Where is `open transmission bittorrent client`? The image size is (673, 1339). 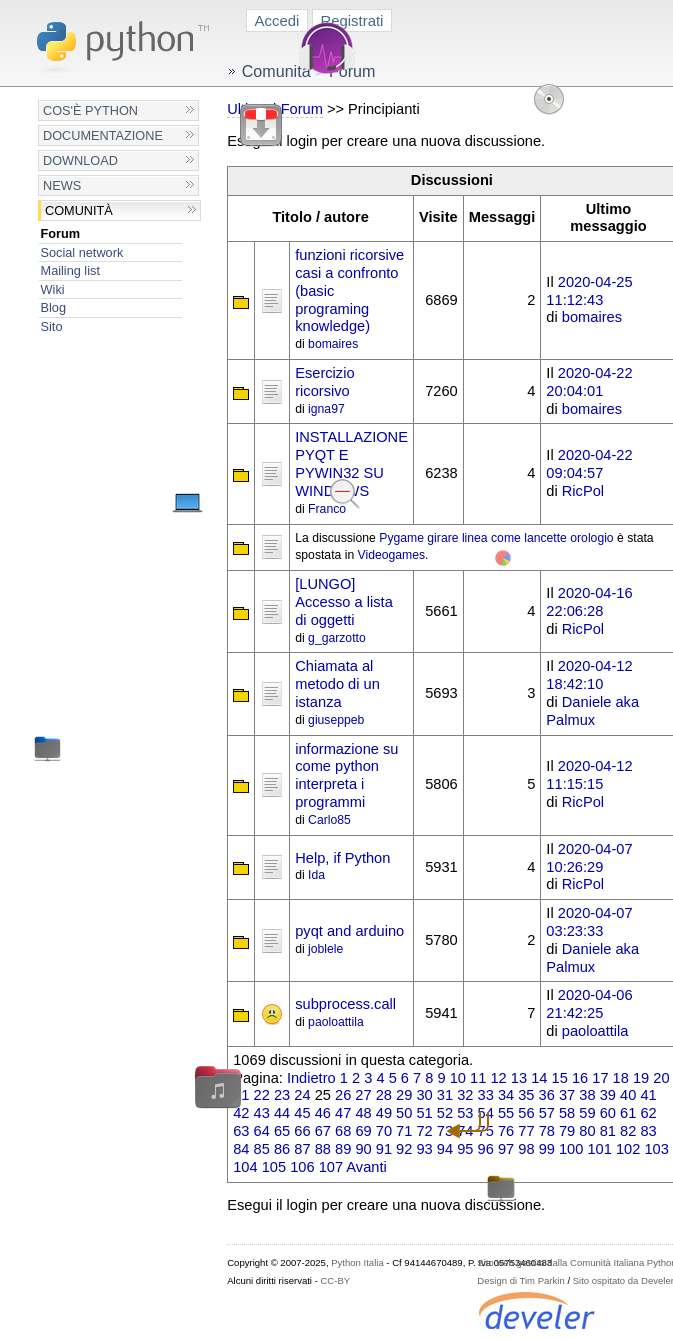 open transmission bittorrent client is located at coordinates (261, 125).